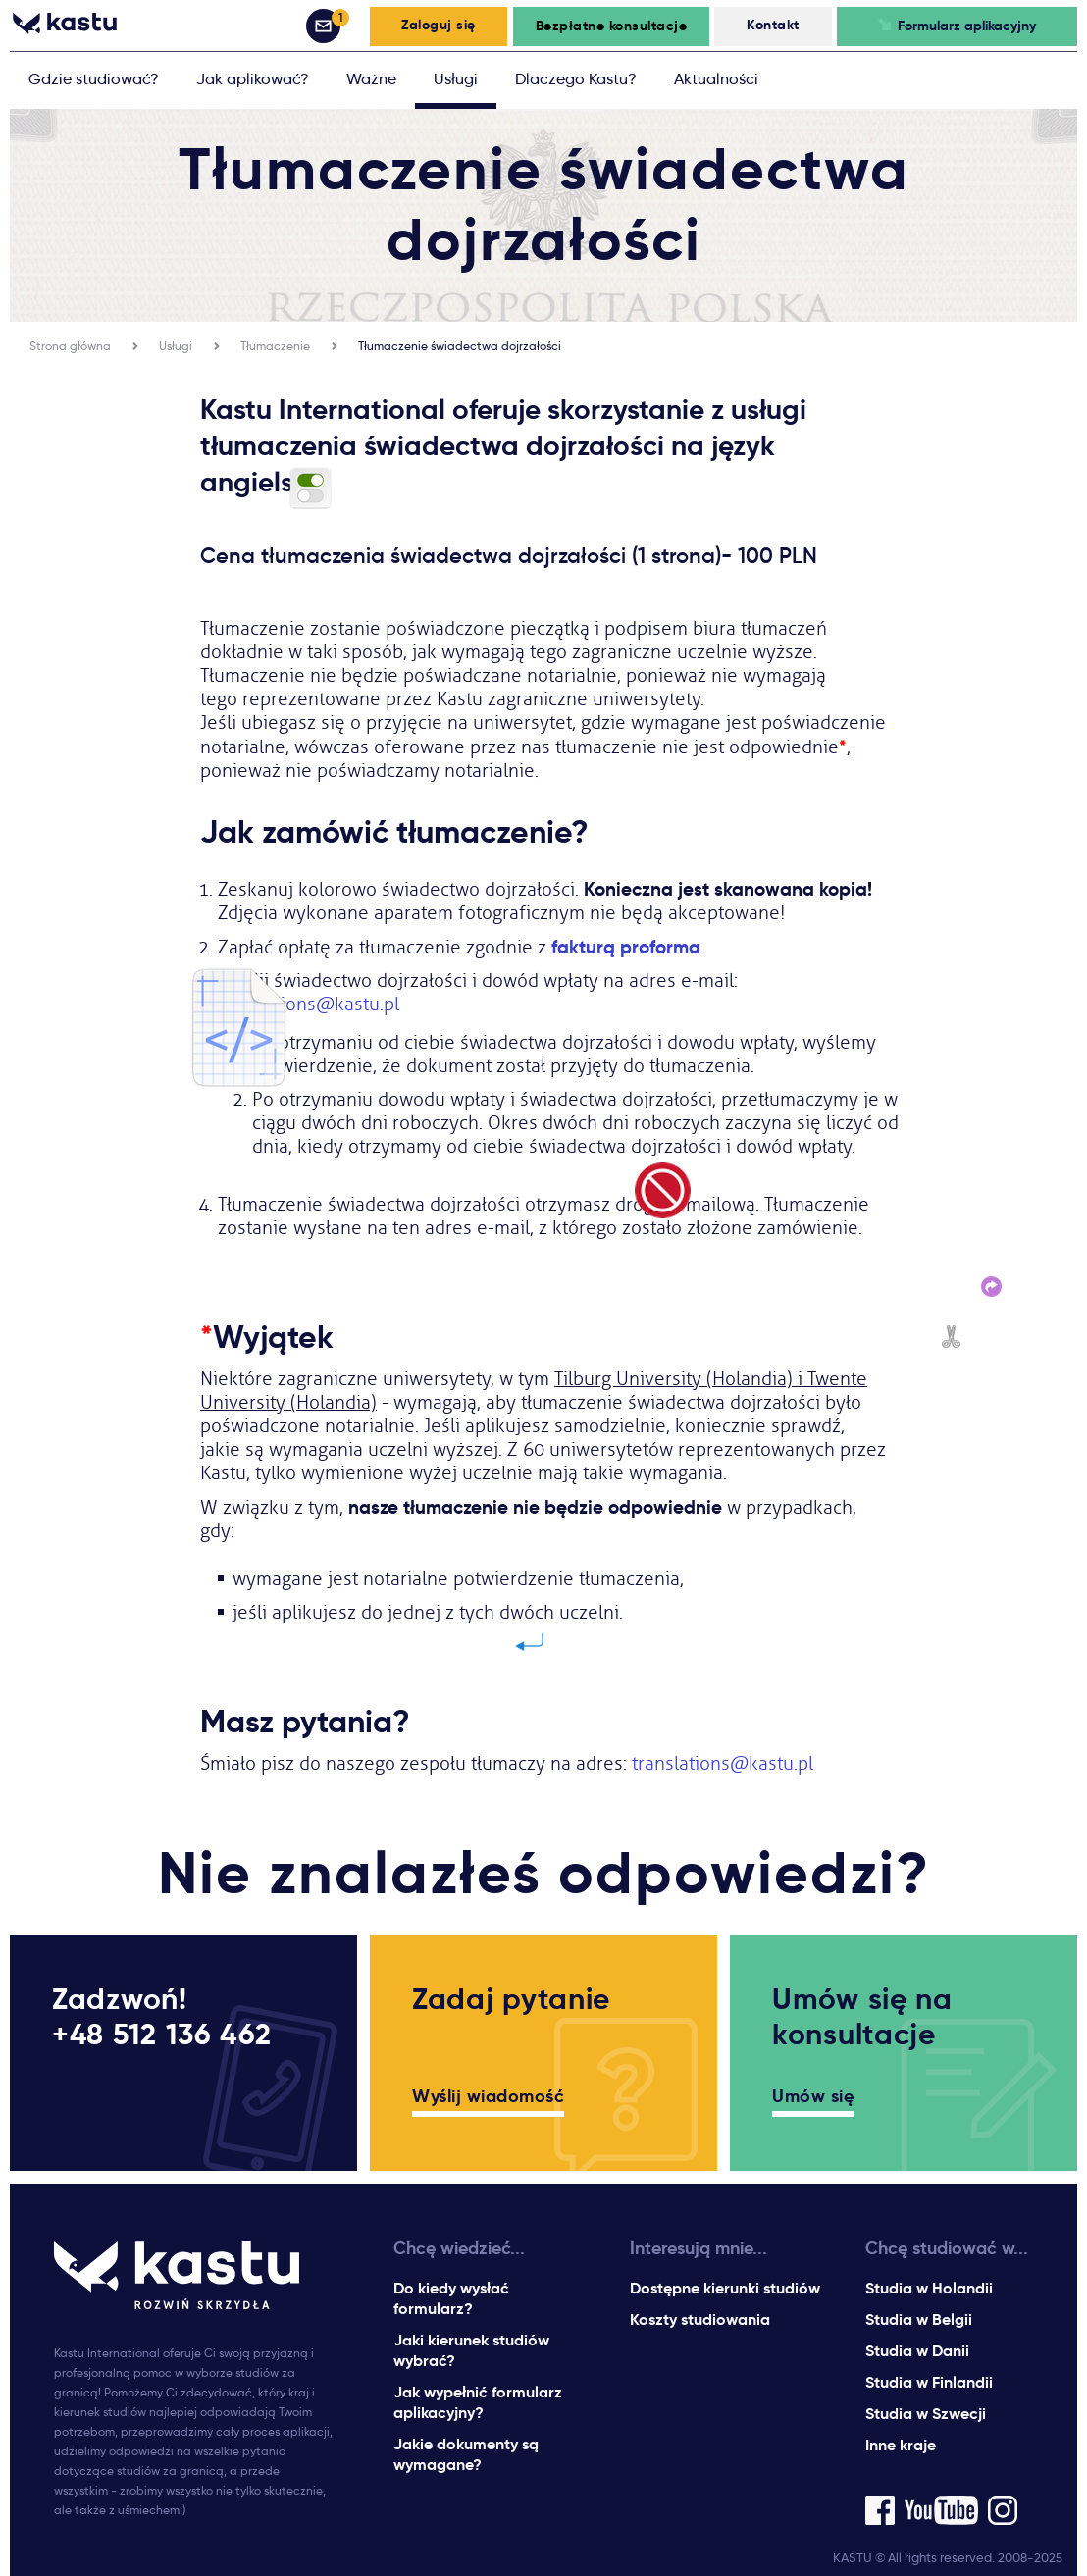 This screenshot has height=2576, width=1087. Describe the element at coordinates (662, 1190) in the screenshot. I see `delete or remove selected item` at that location.